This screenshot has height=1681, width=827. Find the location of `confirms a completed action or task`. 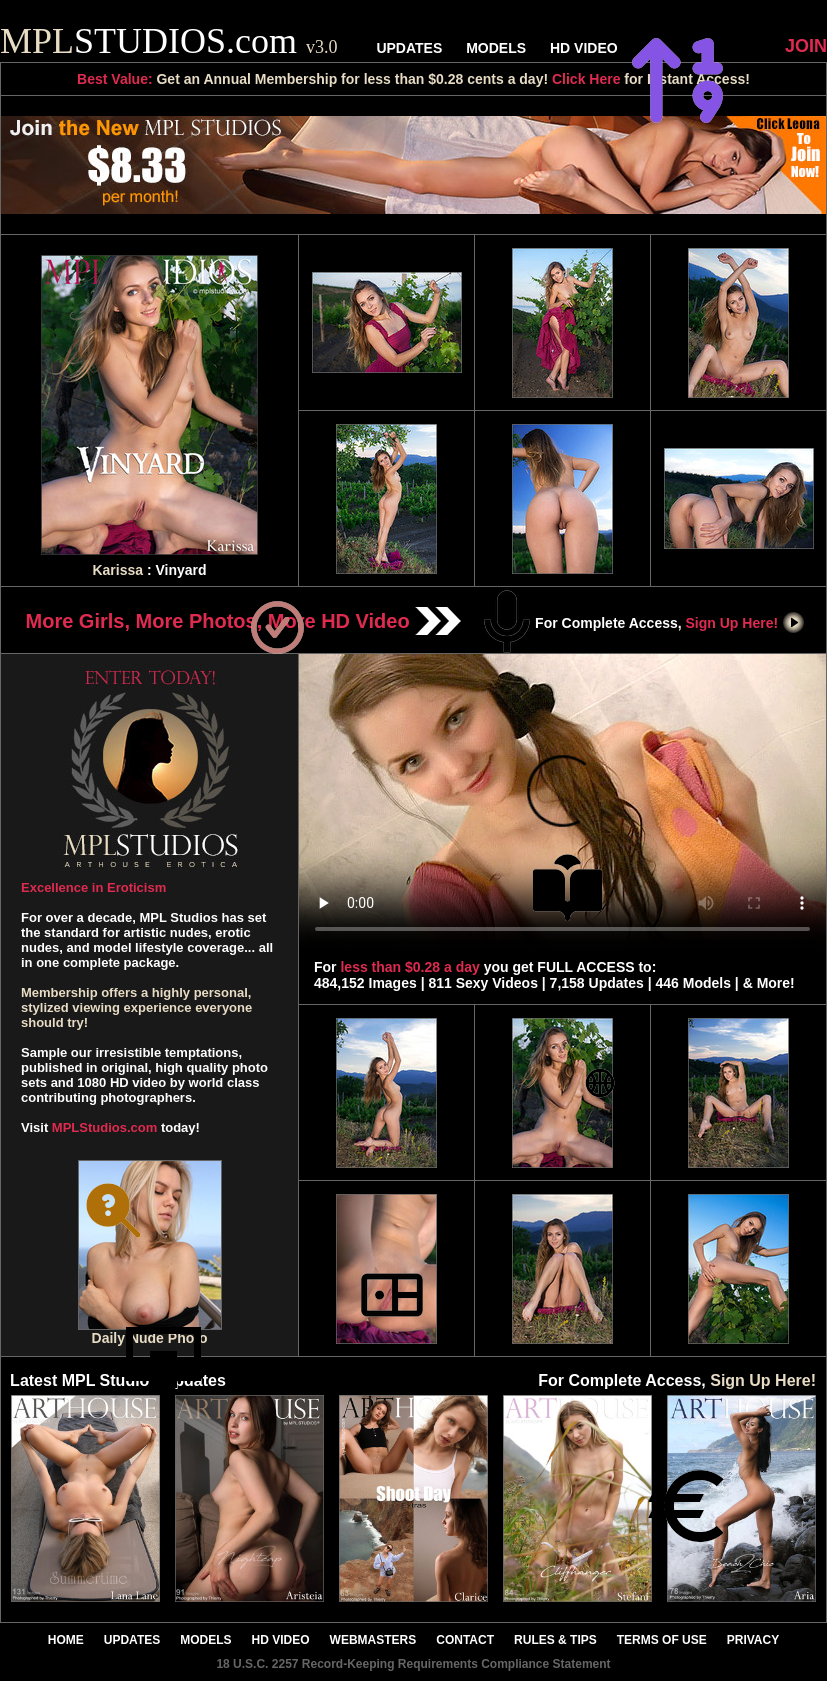

confirms a completed action or task is located at coordinates (277, 627).